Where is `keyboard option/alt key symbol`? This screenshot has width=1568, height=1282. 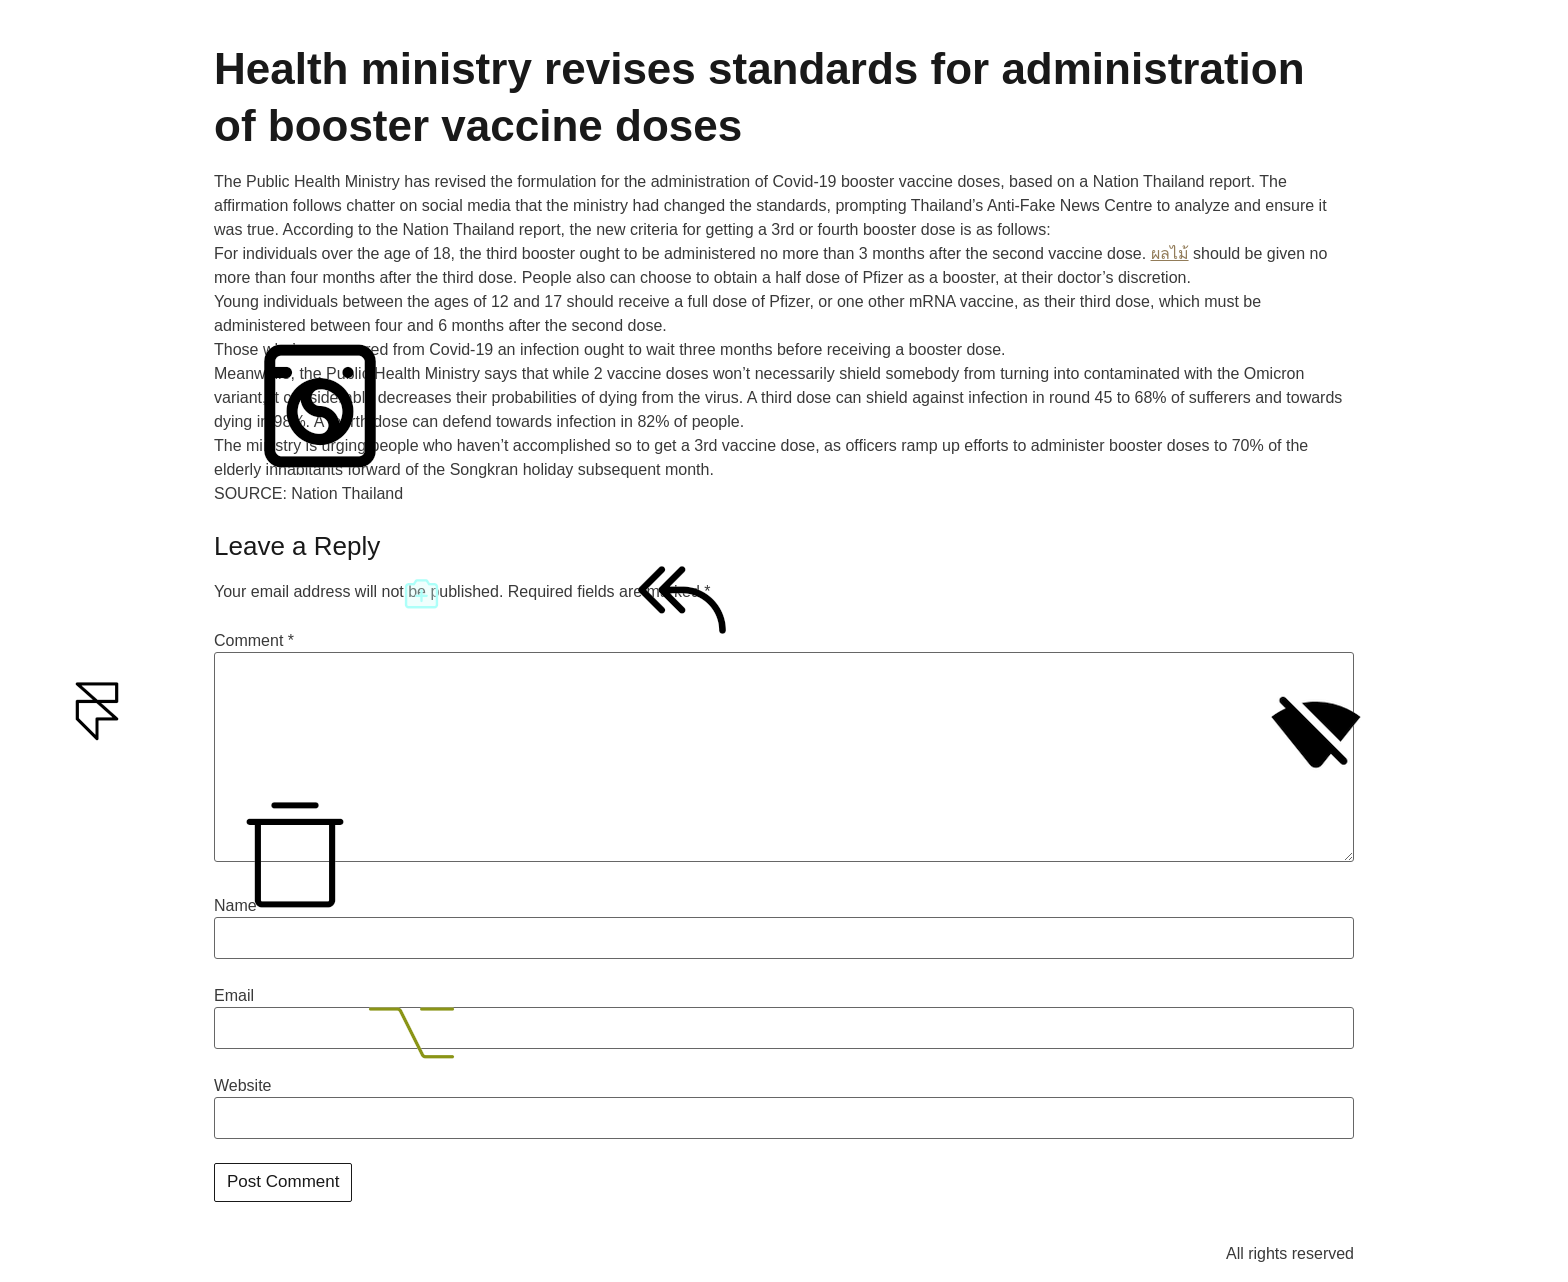
keyboard option/alt key symbol is located at coordinates (411, 1029).